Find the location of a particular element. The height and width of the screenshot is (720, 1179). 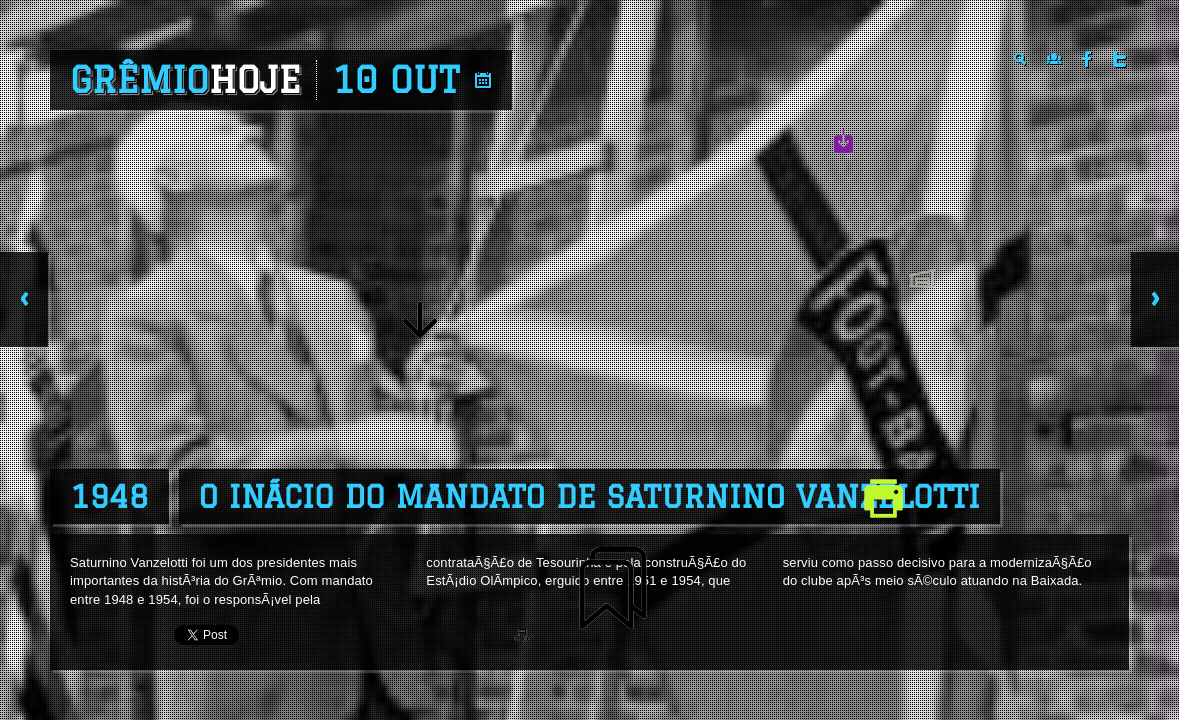

print this document is located at coordinates (883, 498).